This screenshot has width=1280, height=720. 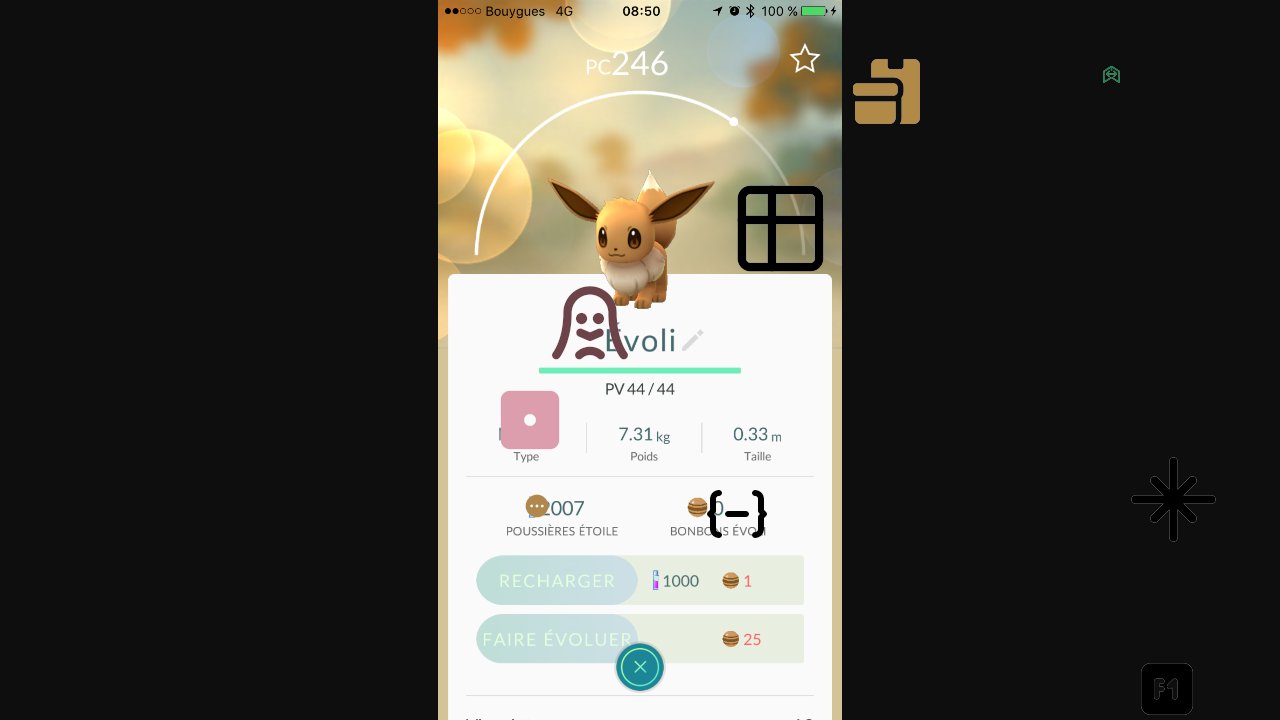 What do you see at coordinates (780, 228) in the screenshot?
I see `view data in table format` at bounding box center [780, 228].